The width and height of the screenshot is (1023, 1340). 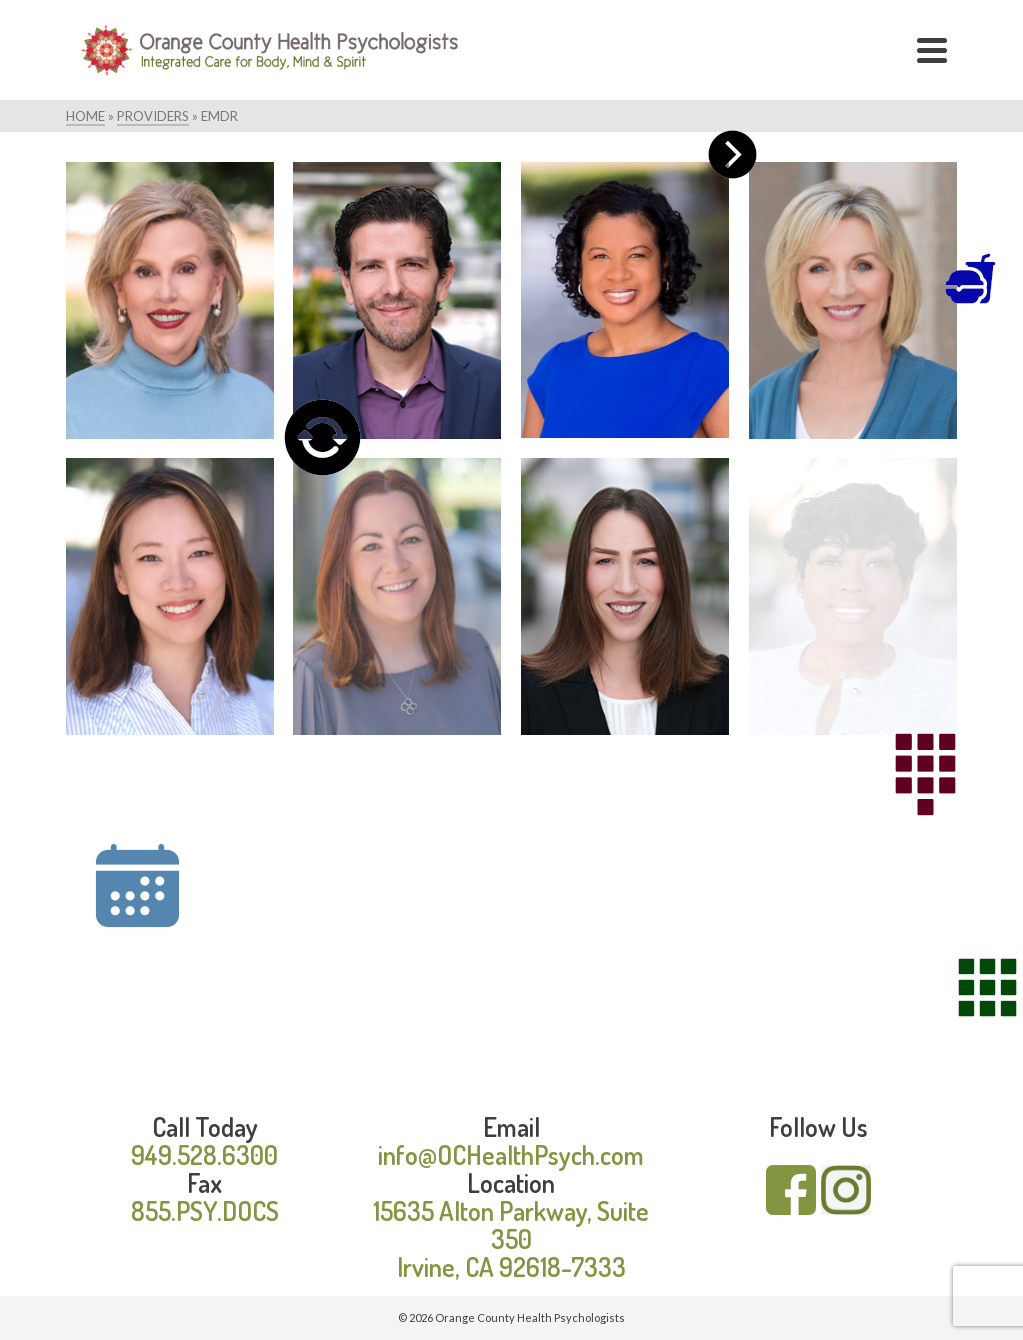 What do you see at coordinates (137, 885) in the screenshot?
I see `view calendar or schedule` at bounding box center [137, 885].